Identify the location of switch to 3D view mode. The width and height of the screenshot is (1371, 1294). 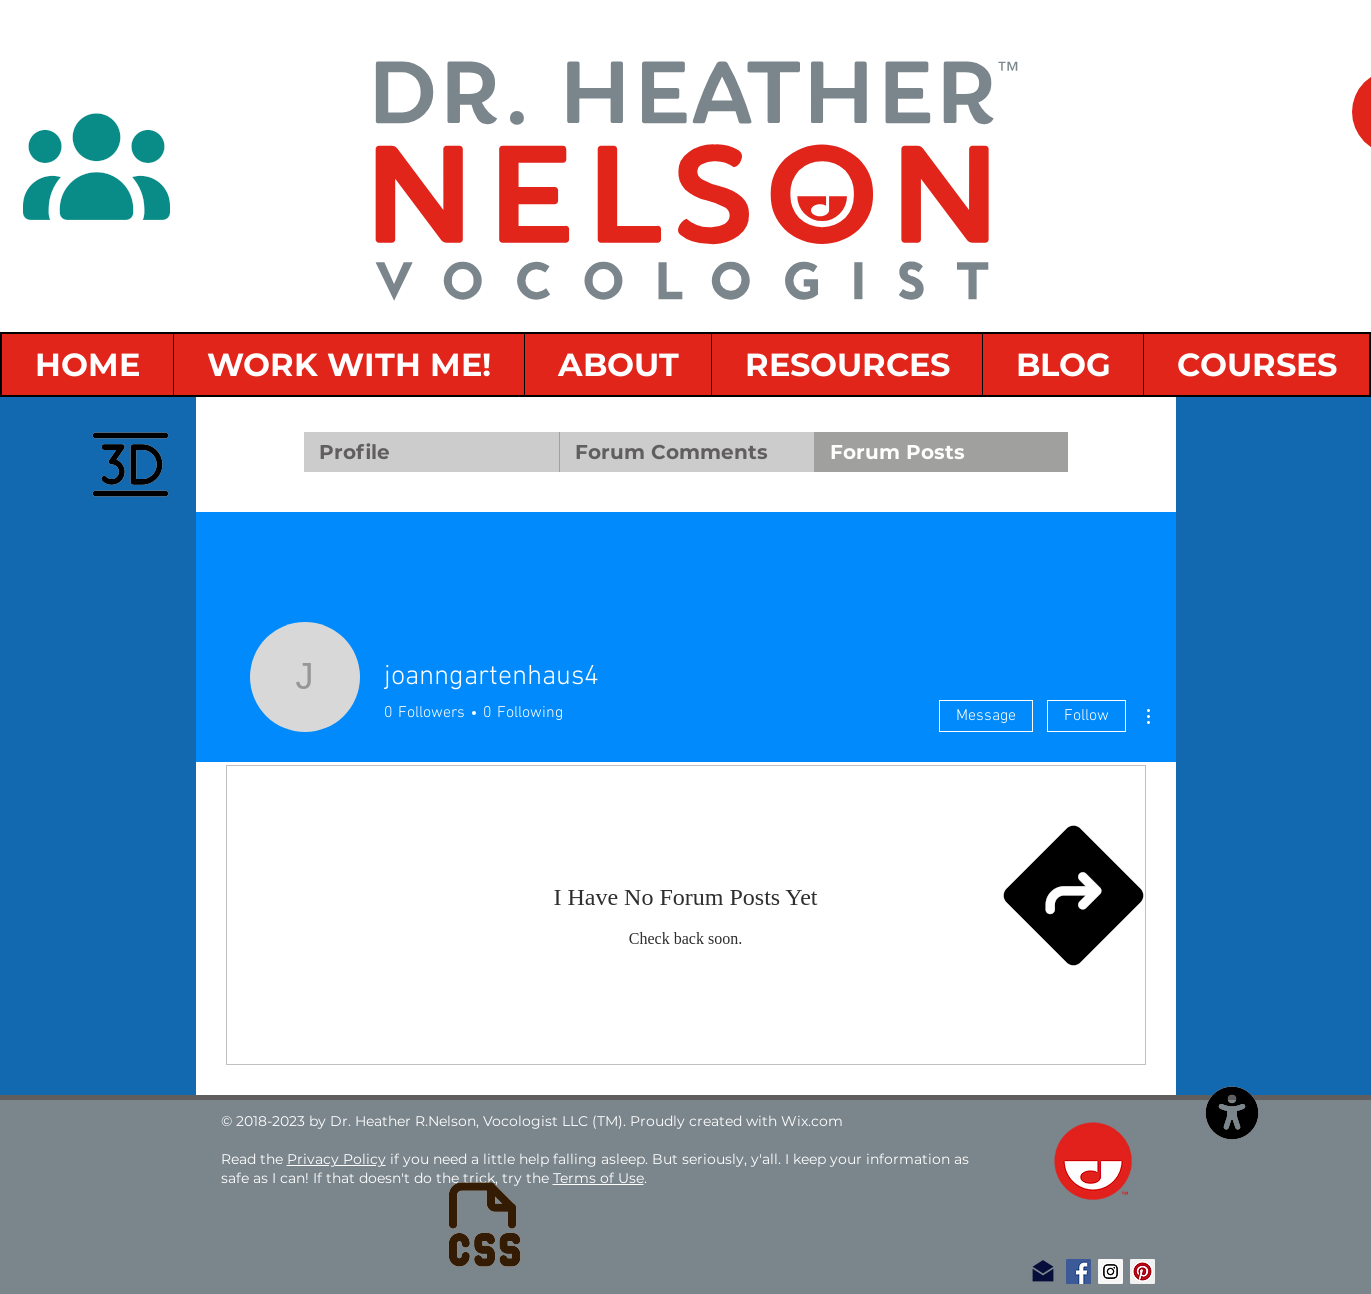
(130, 464).